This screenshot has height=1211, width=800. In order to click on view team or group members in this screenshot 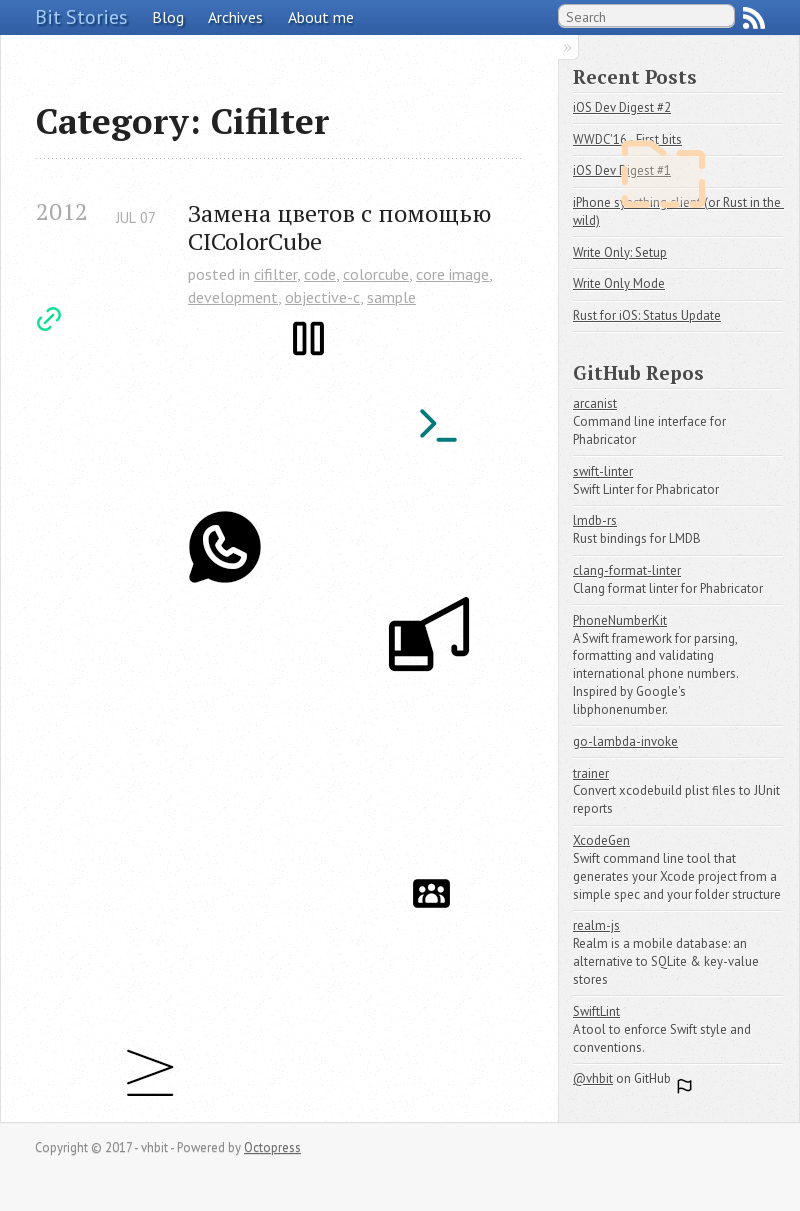, I will do `click(431, 893)`.